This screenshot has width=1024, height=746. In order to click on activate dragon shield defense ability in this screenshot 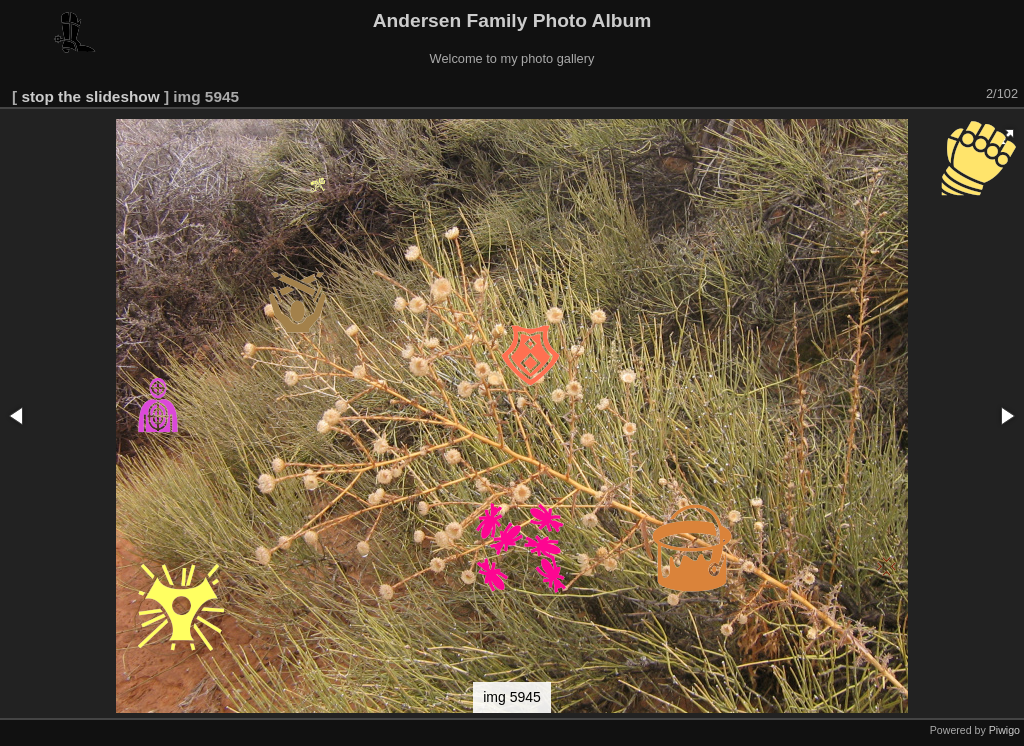, I will do `click(530, 355)`.